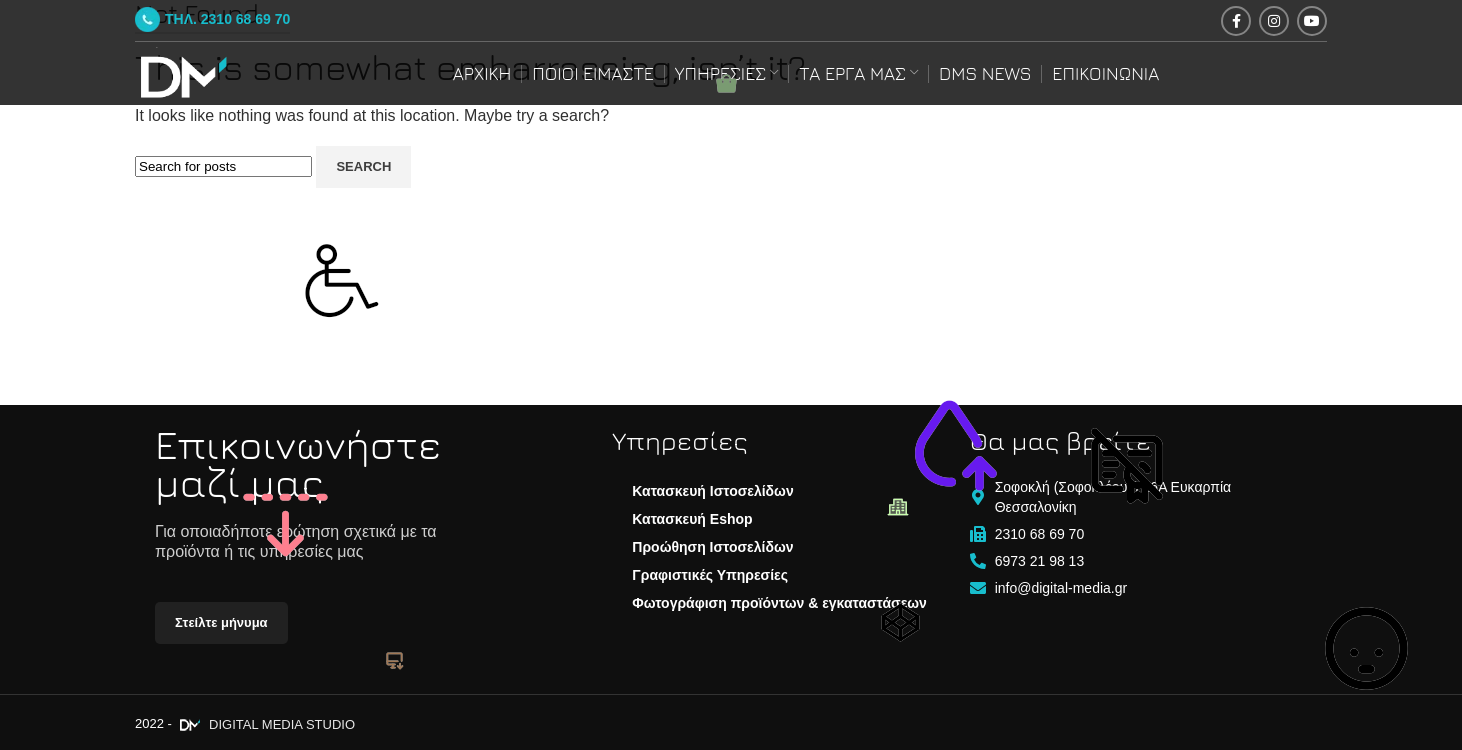 The width and height of the screenshot is (1462, 750). Describe the element at coordinates (900, 622) in the screenshot. I see `open CodePen` at that location.